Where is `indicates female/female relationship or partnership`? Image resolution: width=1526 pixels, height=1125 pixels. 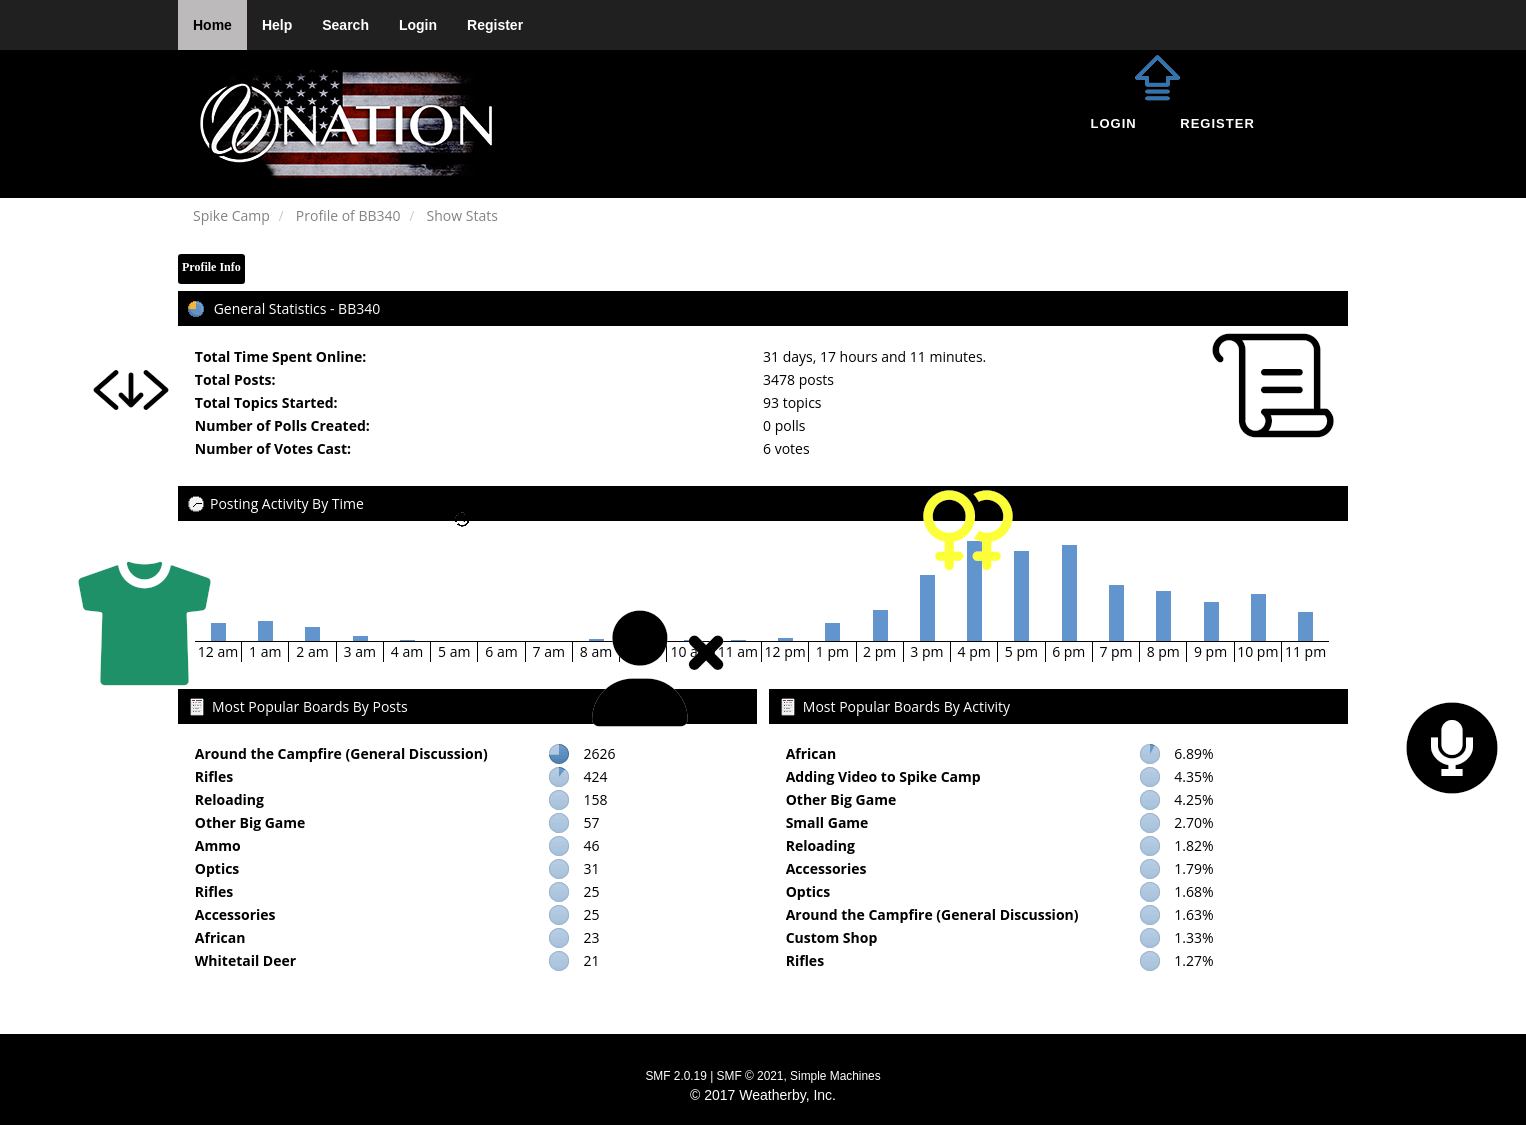
indicates female/female relationship or partnership is located at coordinates (968, 528).